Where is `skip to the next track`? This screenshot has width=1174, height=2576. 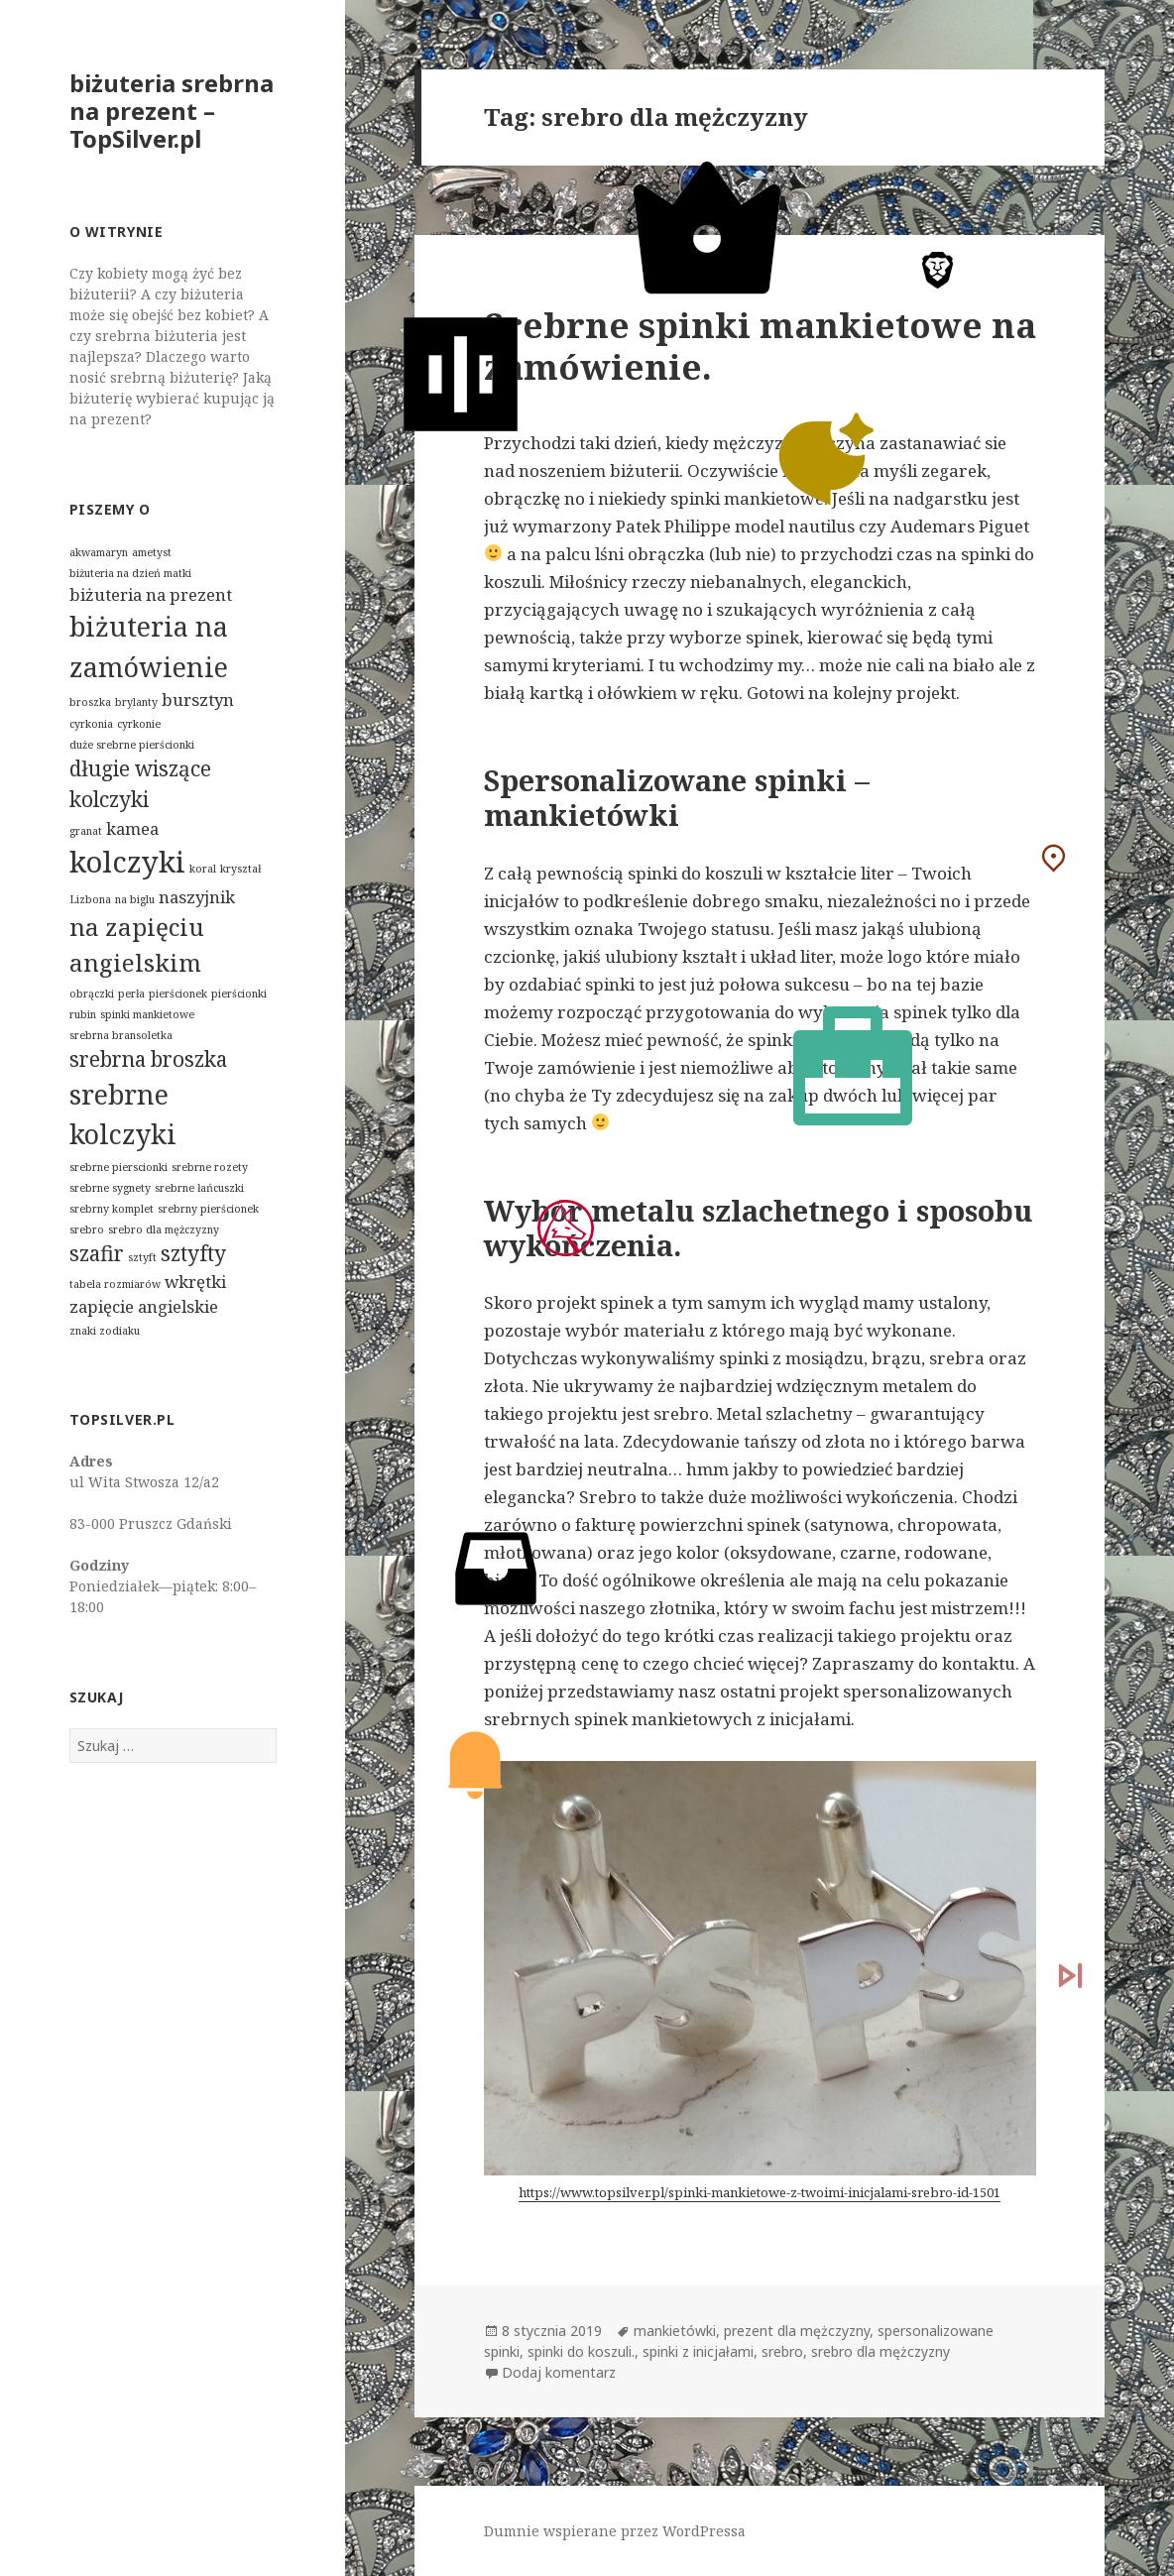
skip to the next track is located at coordinates (1069, 1975).